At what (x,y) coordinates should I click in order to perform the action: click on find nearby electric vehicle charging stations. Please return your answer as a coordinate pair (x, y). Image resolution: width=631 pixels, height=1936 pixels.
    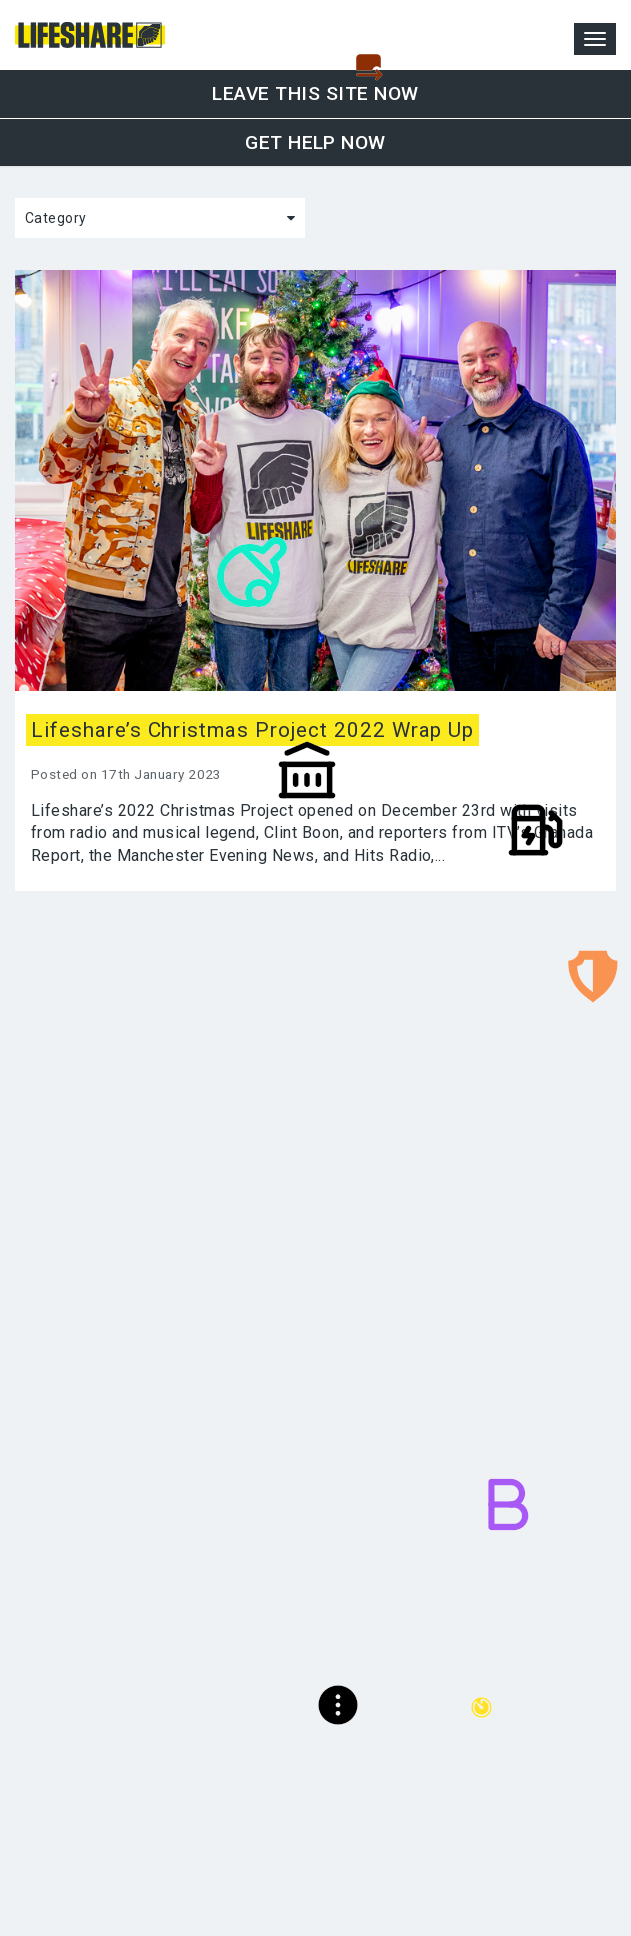
    Looking at the image, I should click on (537, 830).